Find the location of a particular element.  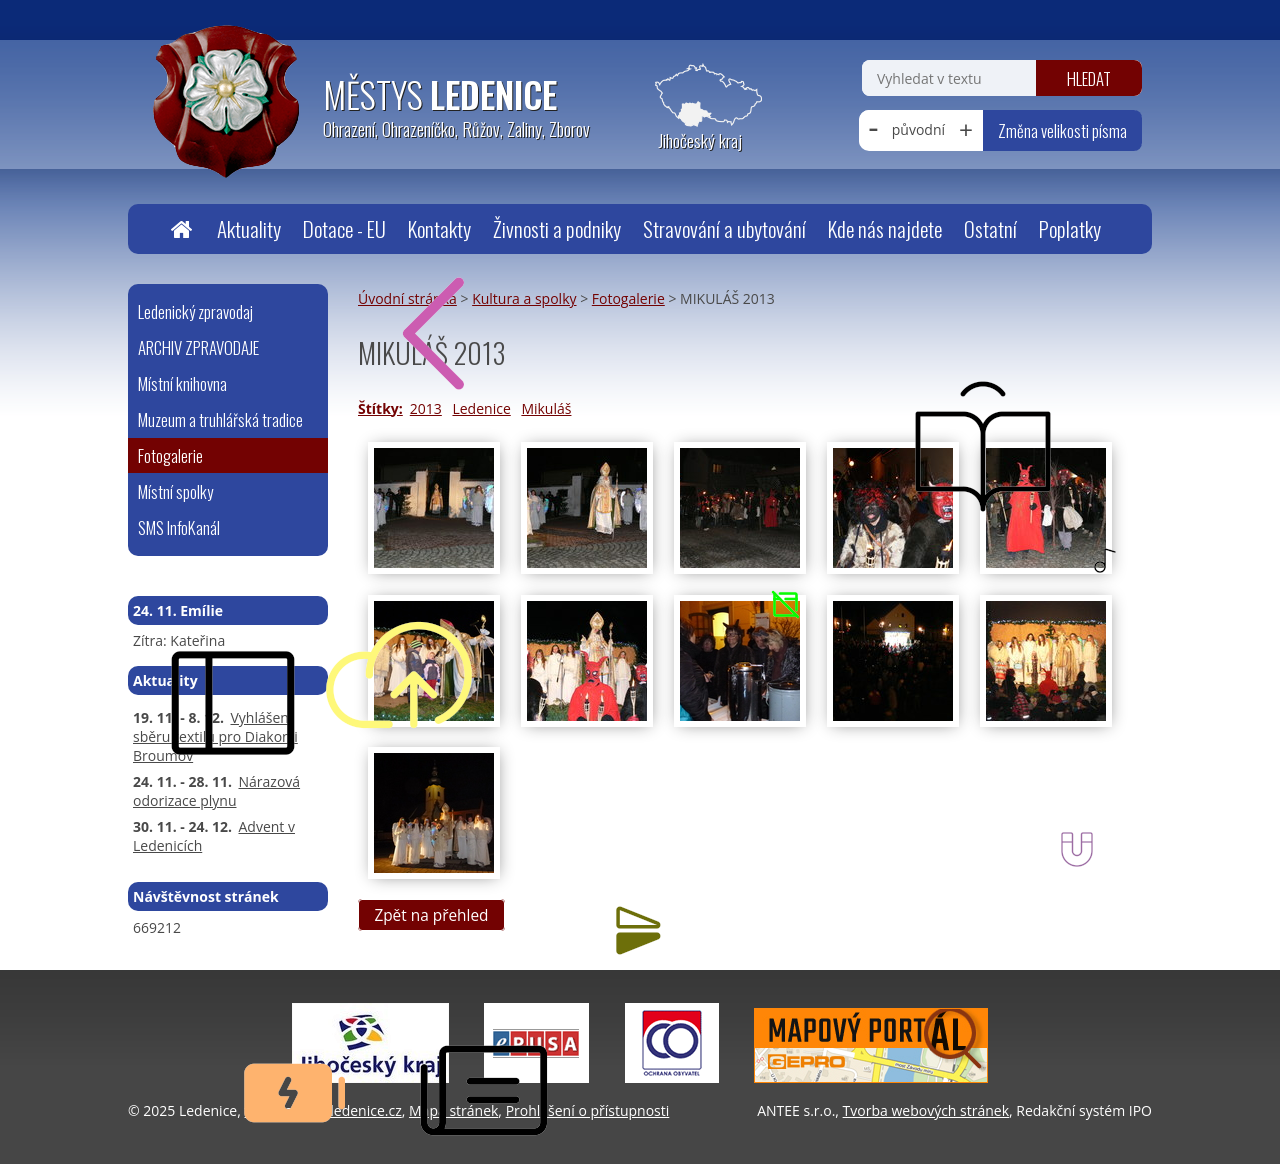

flip image or object vertically is located at coordinates (636, 930).